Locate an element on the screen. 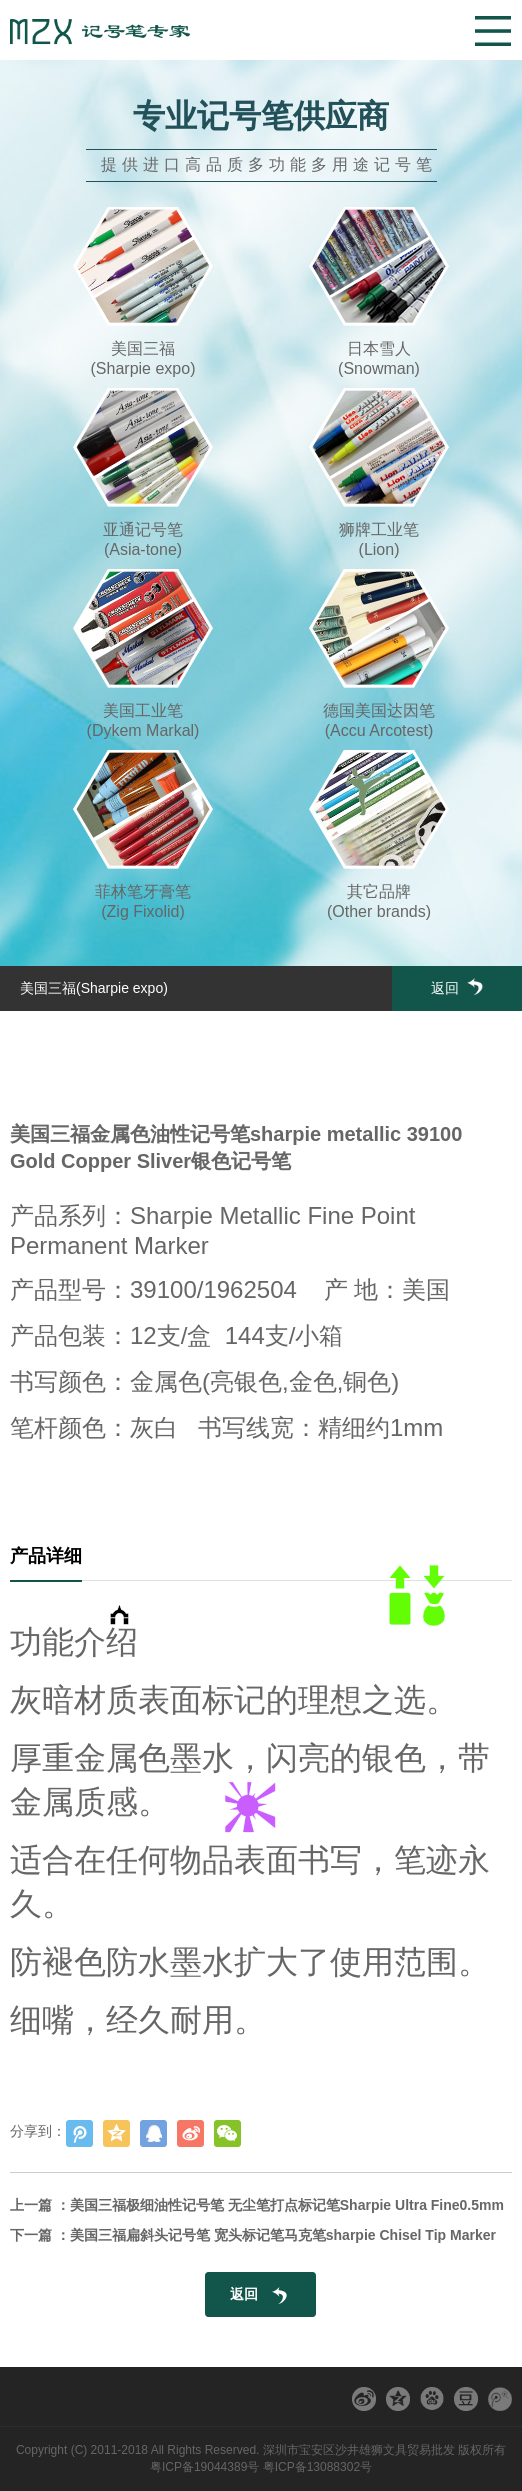 The width and height of the screenshot is (522, 2491). sell or trade a card from your inventory is located at coordinates (417, 1595).